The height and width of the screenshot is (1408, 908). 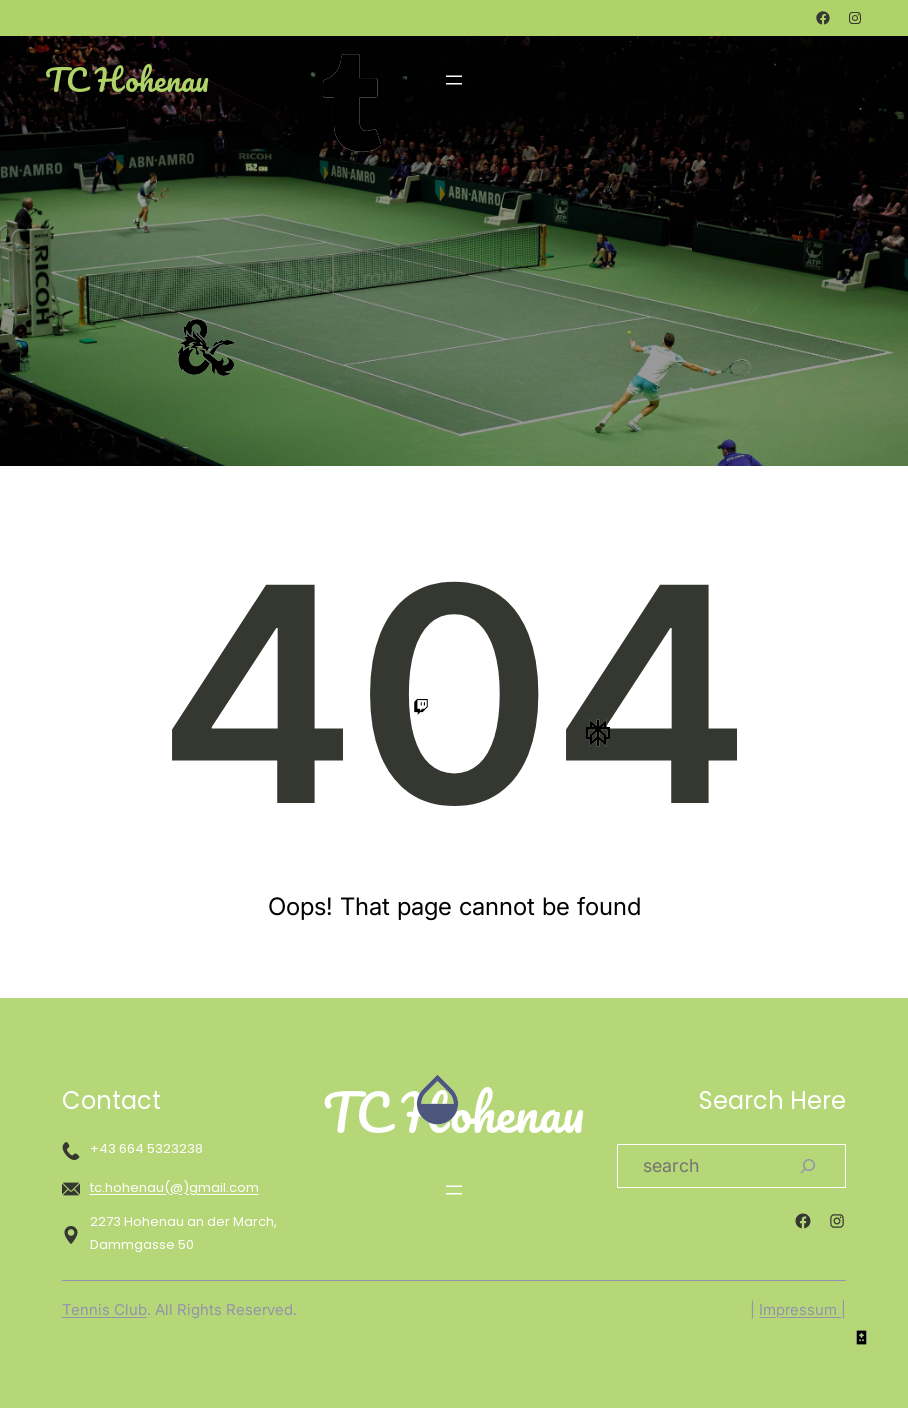 What do you see at coordinates (352, 103) in the screenshot?
I see `open tumblr app` at bounding box center [352, 103].